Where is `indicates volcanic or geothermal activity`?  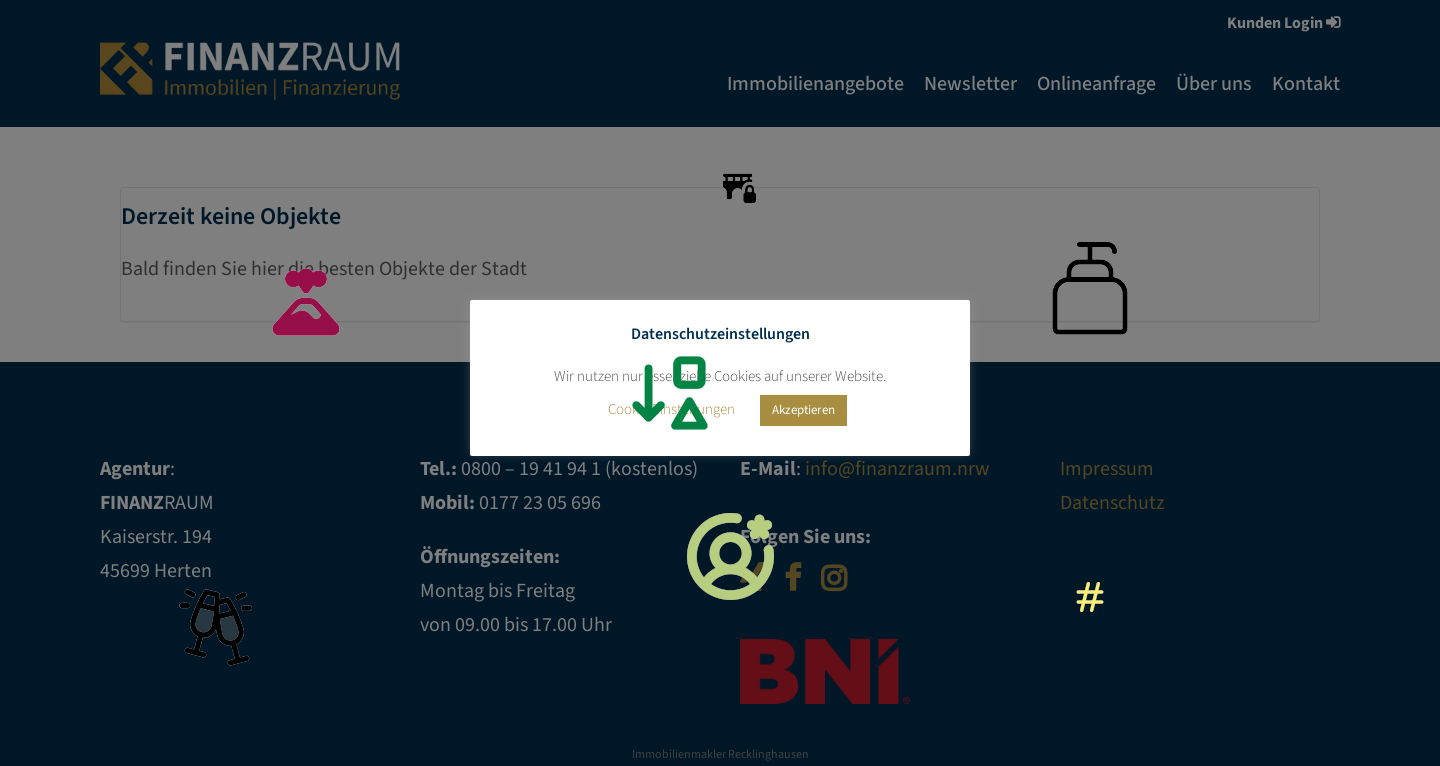
indicates volcanic or geothermal activity is located at coordinates (306, 302).